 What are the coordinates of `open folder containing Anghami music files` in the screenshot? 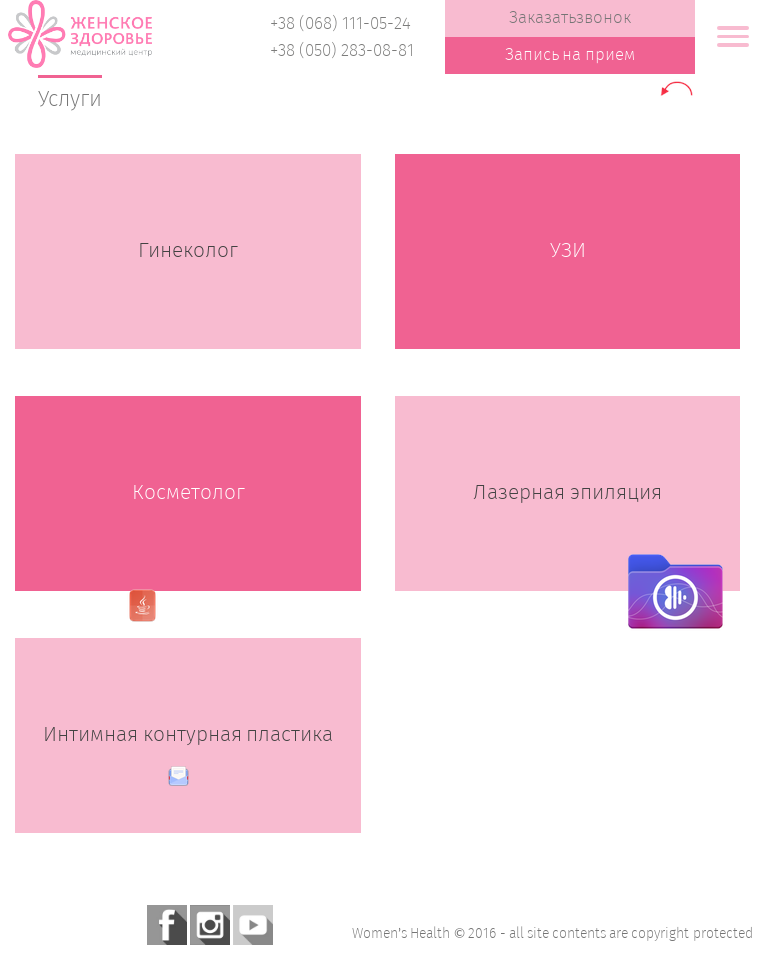 It's located at (675, 594).